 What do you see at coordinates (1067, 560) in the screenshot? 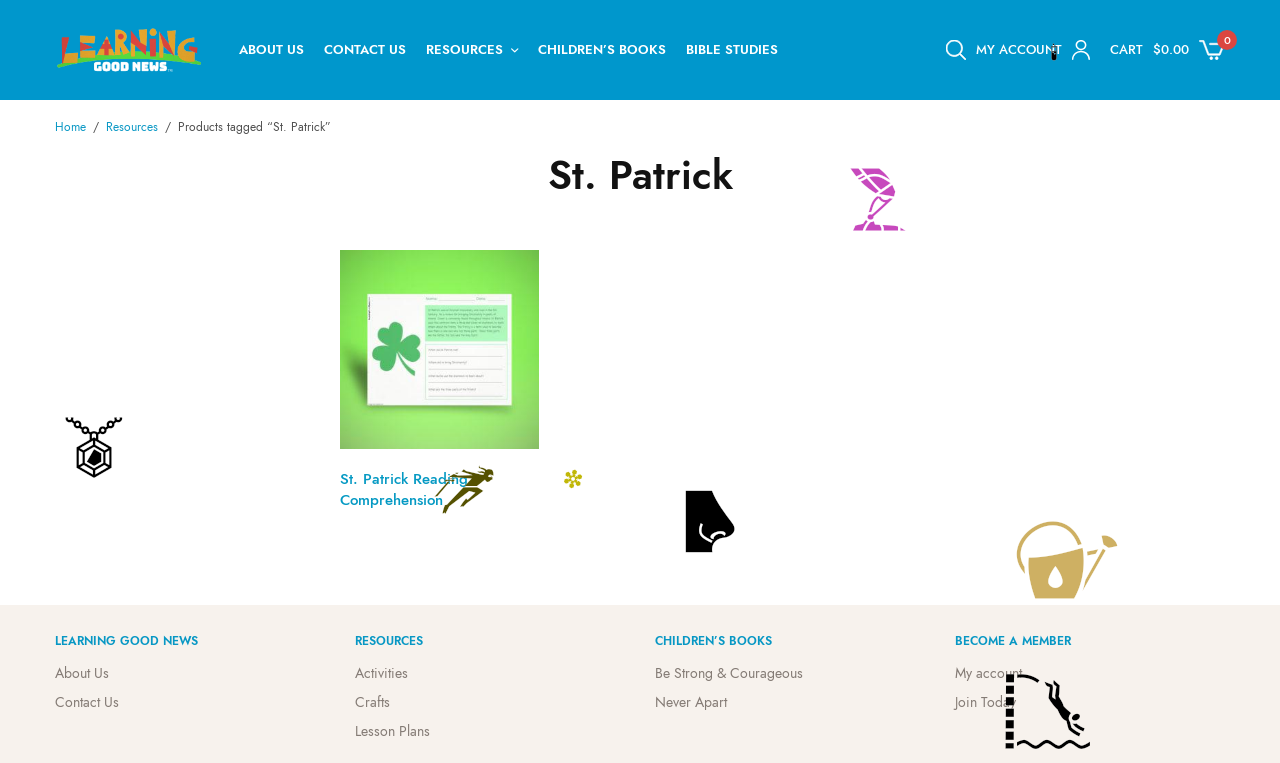
I see `water plants or crops in a gardening game` at bounding box center [1067, 560].